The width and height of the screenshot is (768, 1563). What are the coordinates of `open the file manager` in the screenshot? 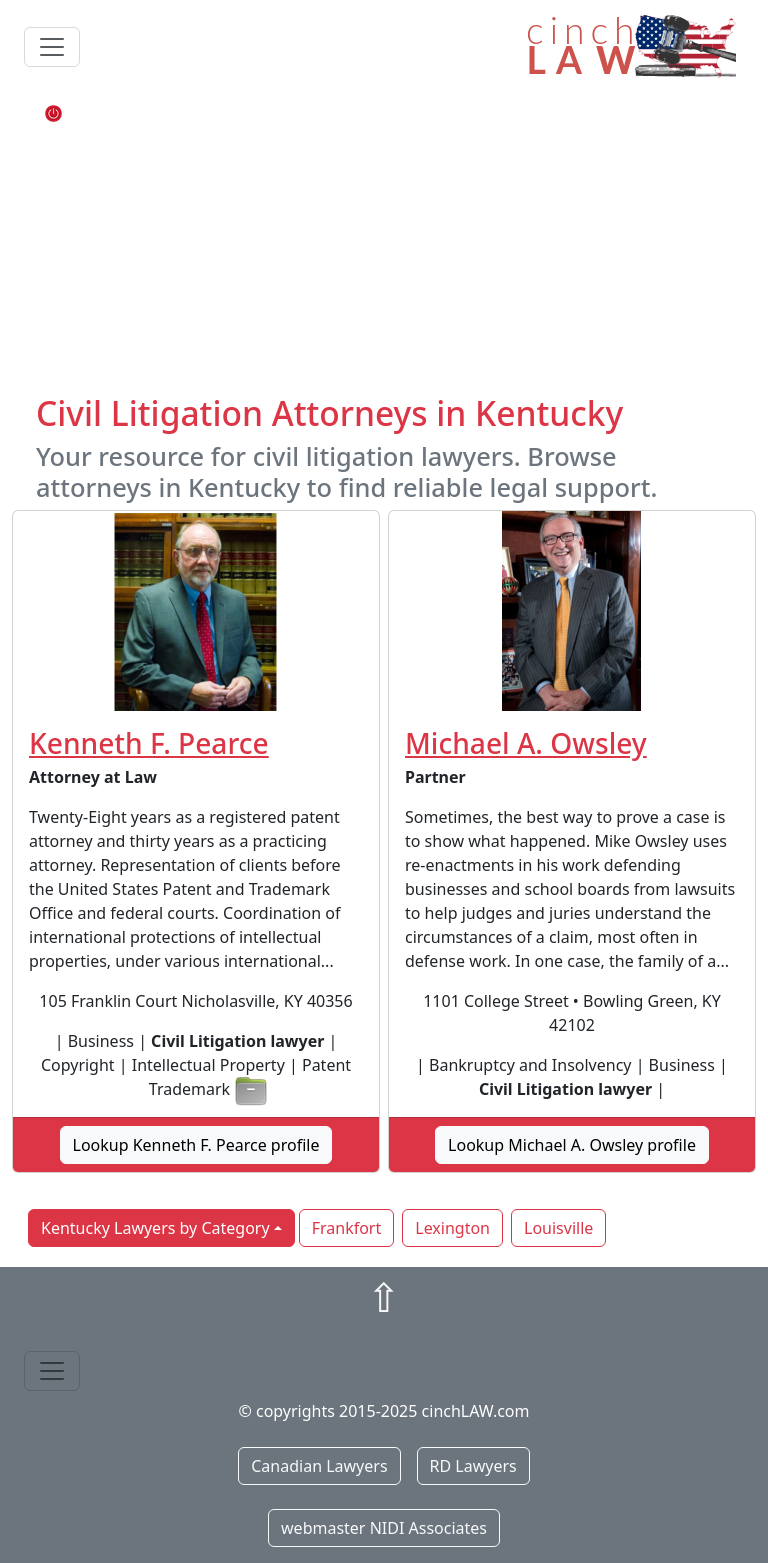 It's located at (251, 1091).